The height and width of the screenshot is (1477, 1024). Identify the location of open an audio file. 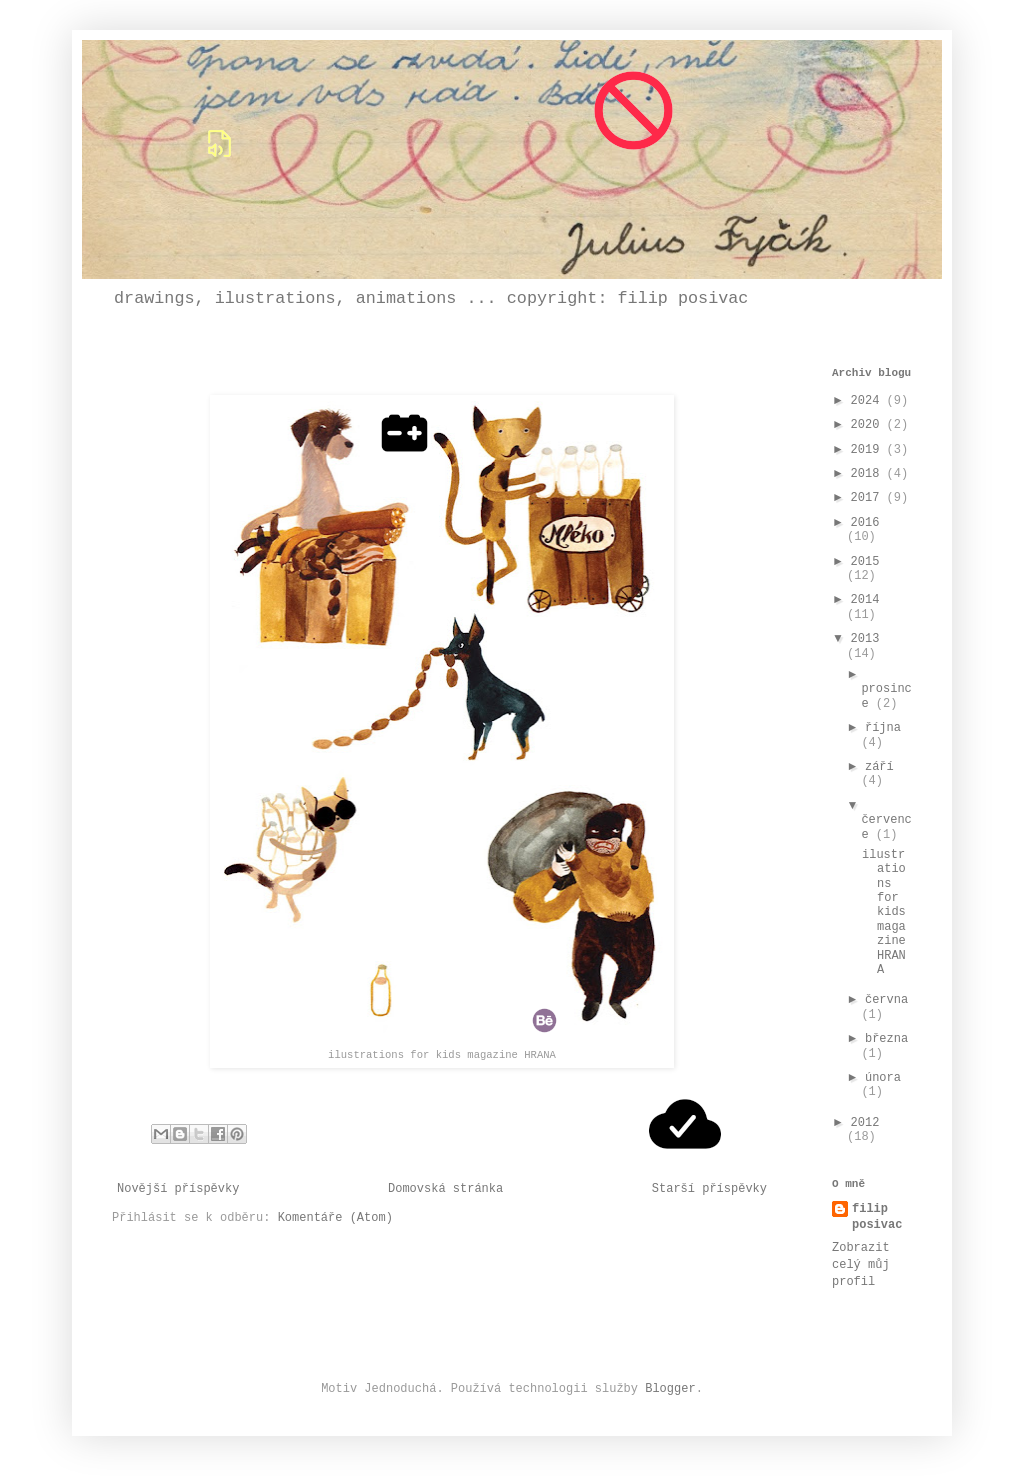
(219, 143).